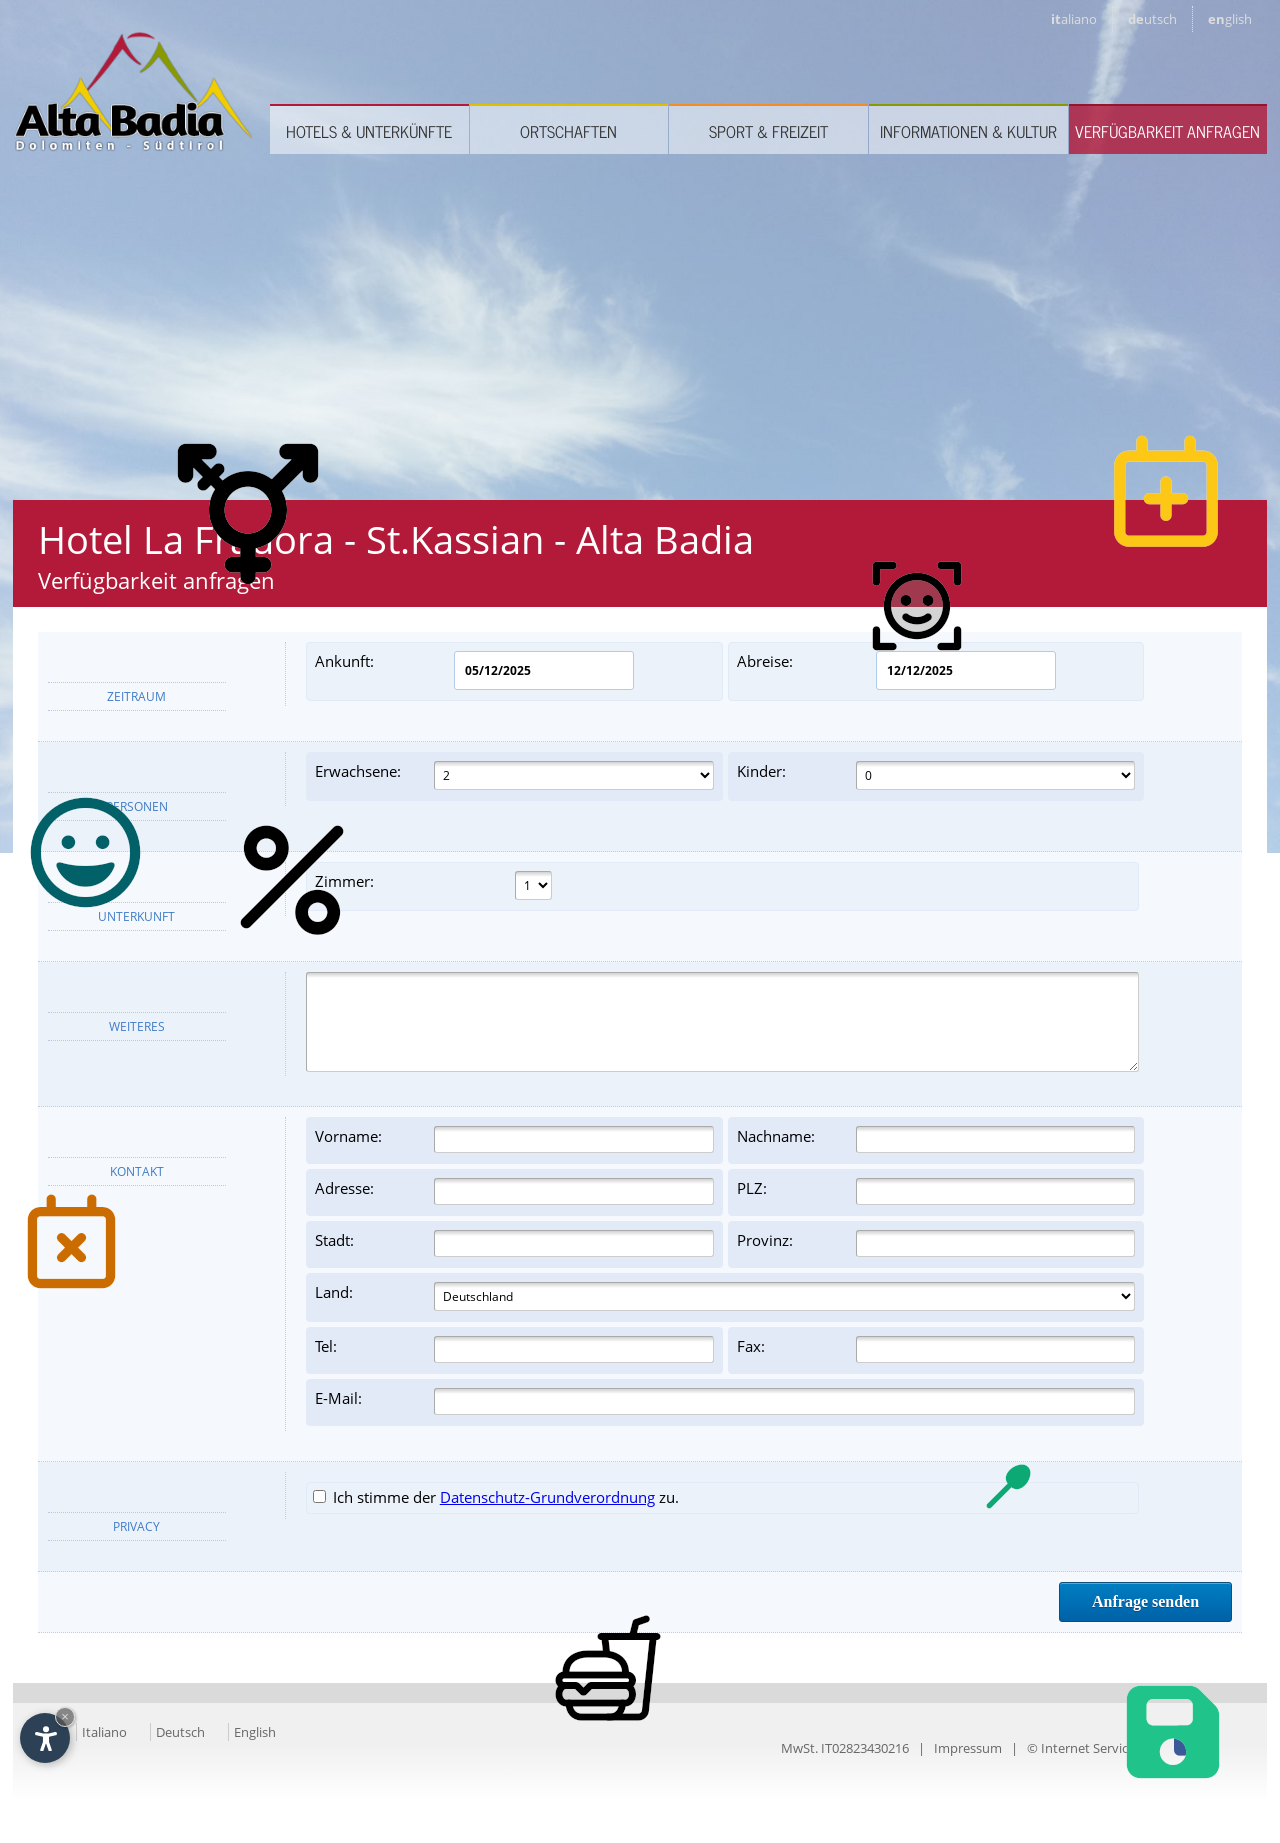 The width and height of the screenshot is (1280, 1843). Describe the element at coordinates (608, 1668) in the screenshot. I see `browse nearby fast food restaurants` at that location.